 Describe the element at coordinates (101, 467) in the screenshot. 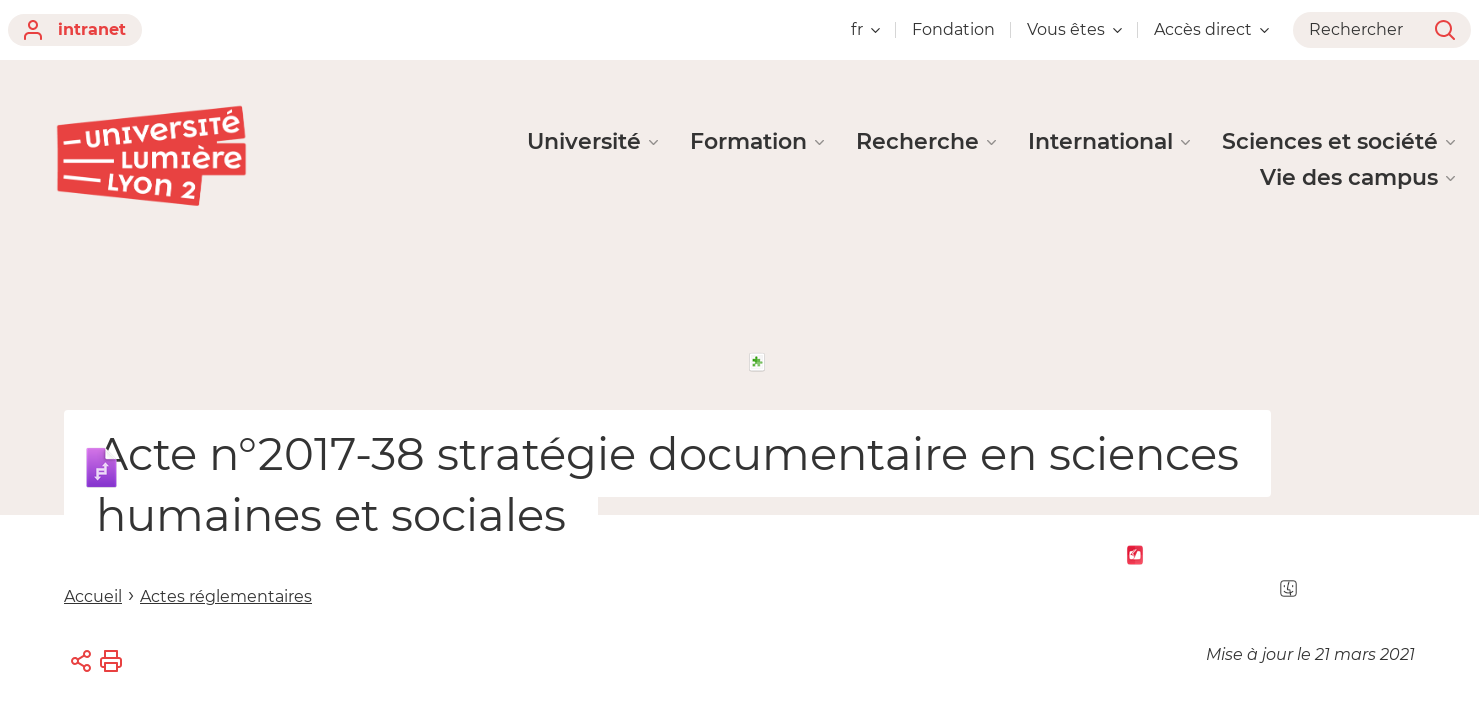

I see `microsoft infopath form file` at that location.